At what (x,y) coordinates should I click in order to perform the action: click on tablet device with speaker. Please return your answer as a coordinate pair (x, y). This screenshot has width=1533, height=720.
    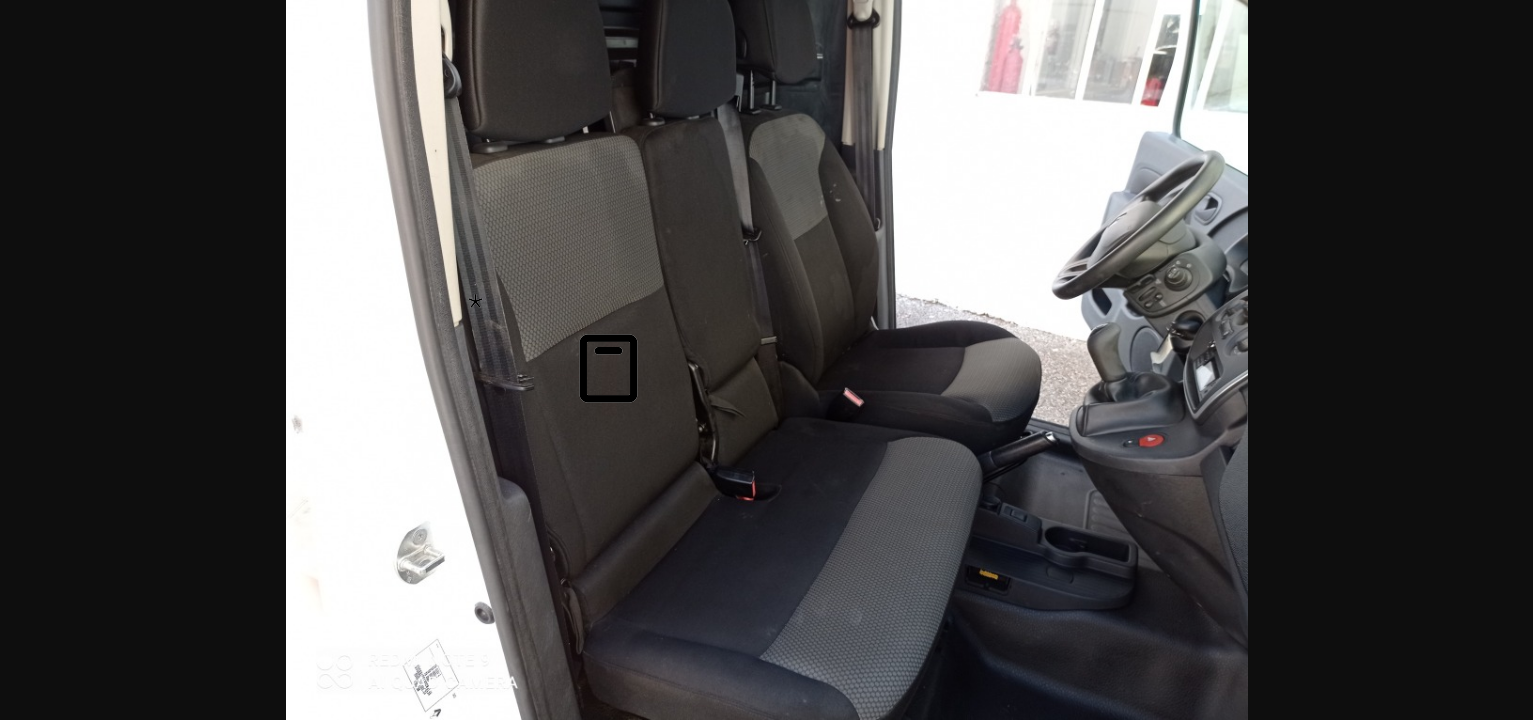
    Looking at the image, I should click on (608, 368).